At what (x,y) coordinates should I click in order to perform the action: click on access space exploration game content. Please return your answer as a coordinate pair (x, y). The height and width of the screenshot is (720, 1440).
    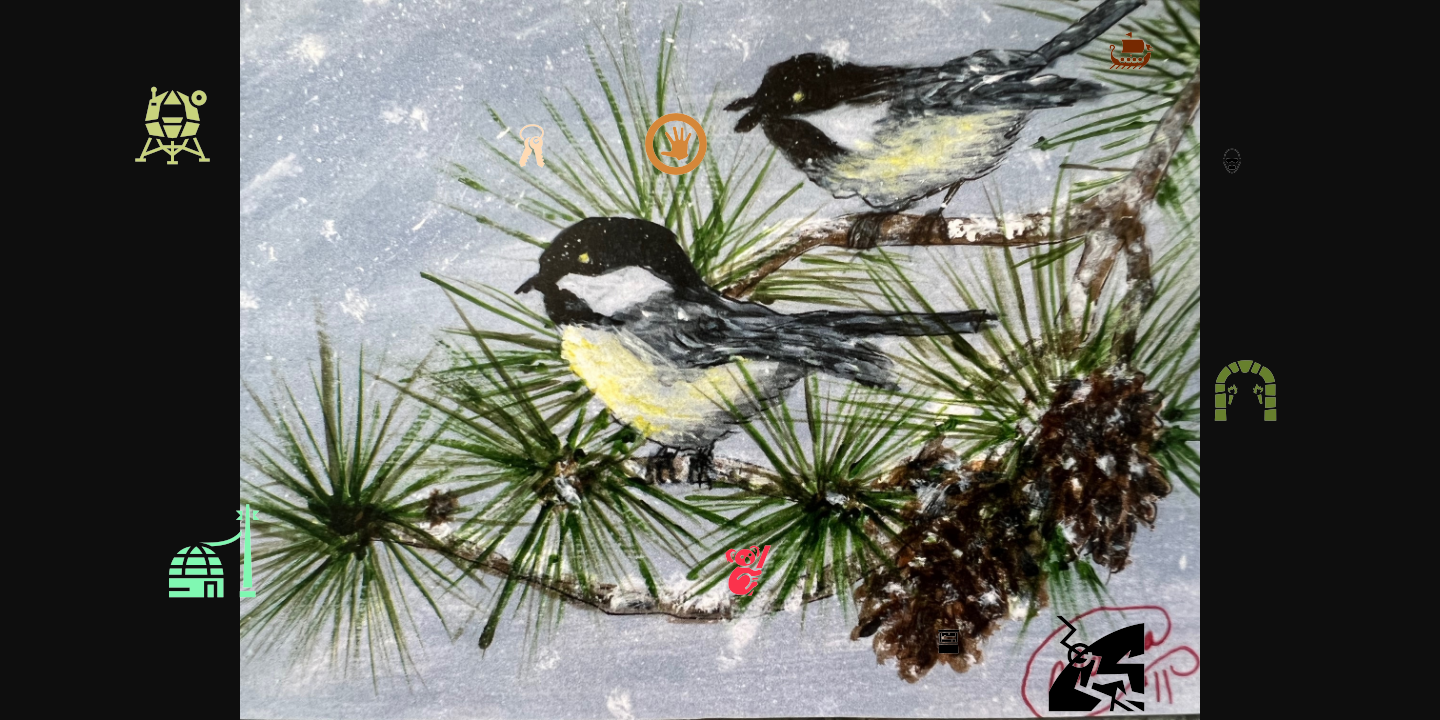
    Looking at the image, I should click on (172, 125).